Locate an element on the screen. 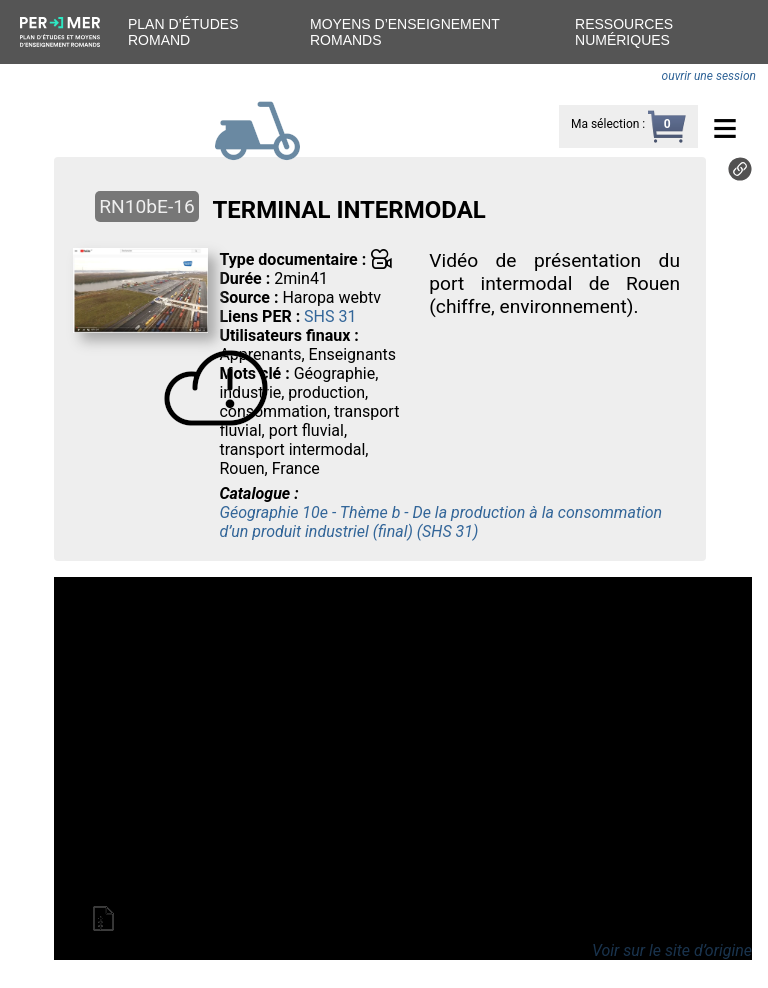  access compressed or archived files is located at coordinates (103, 918).